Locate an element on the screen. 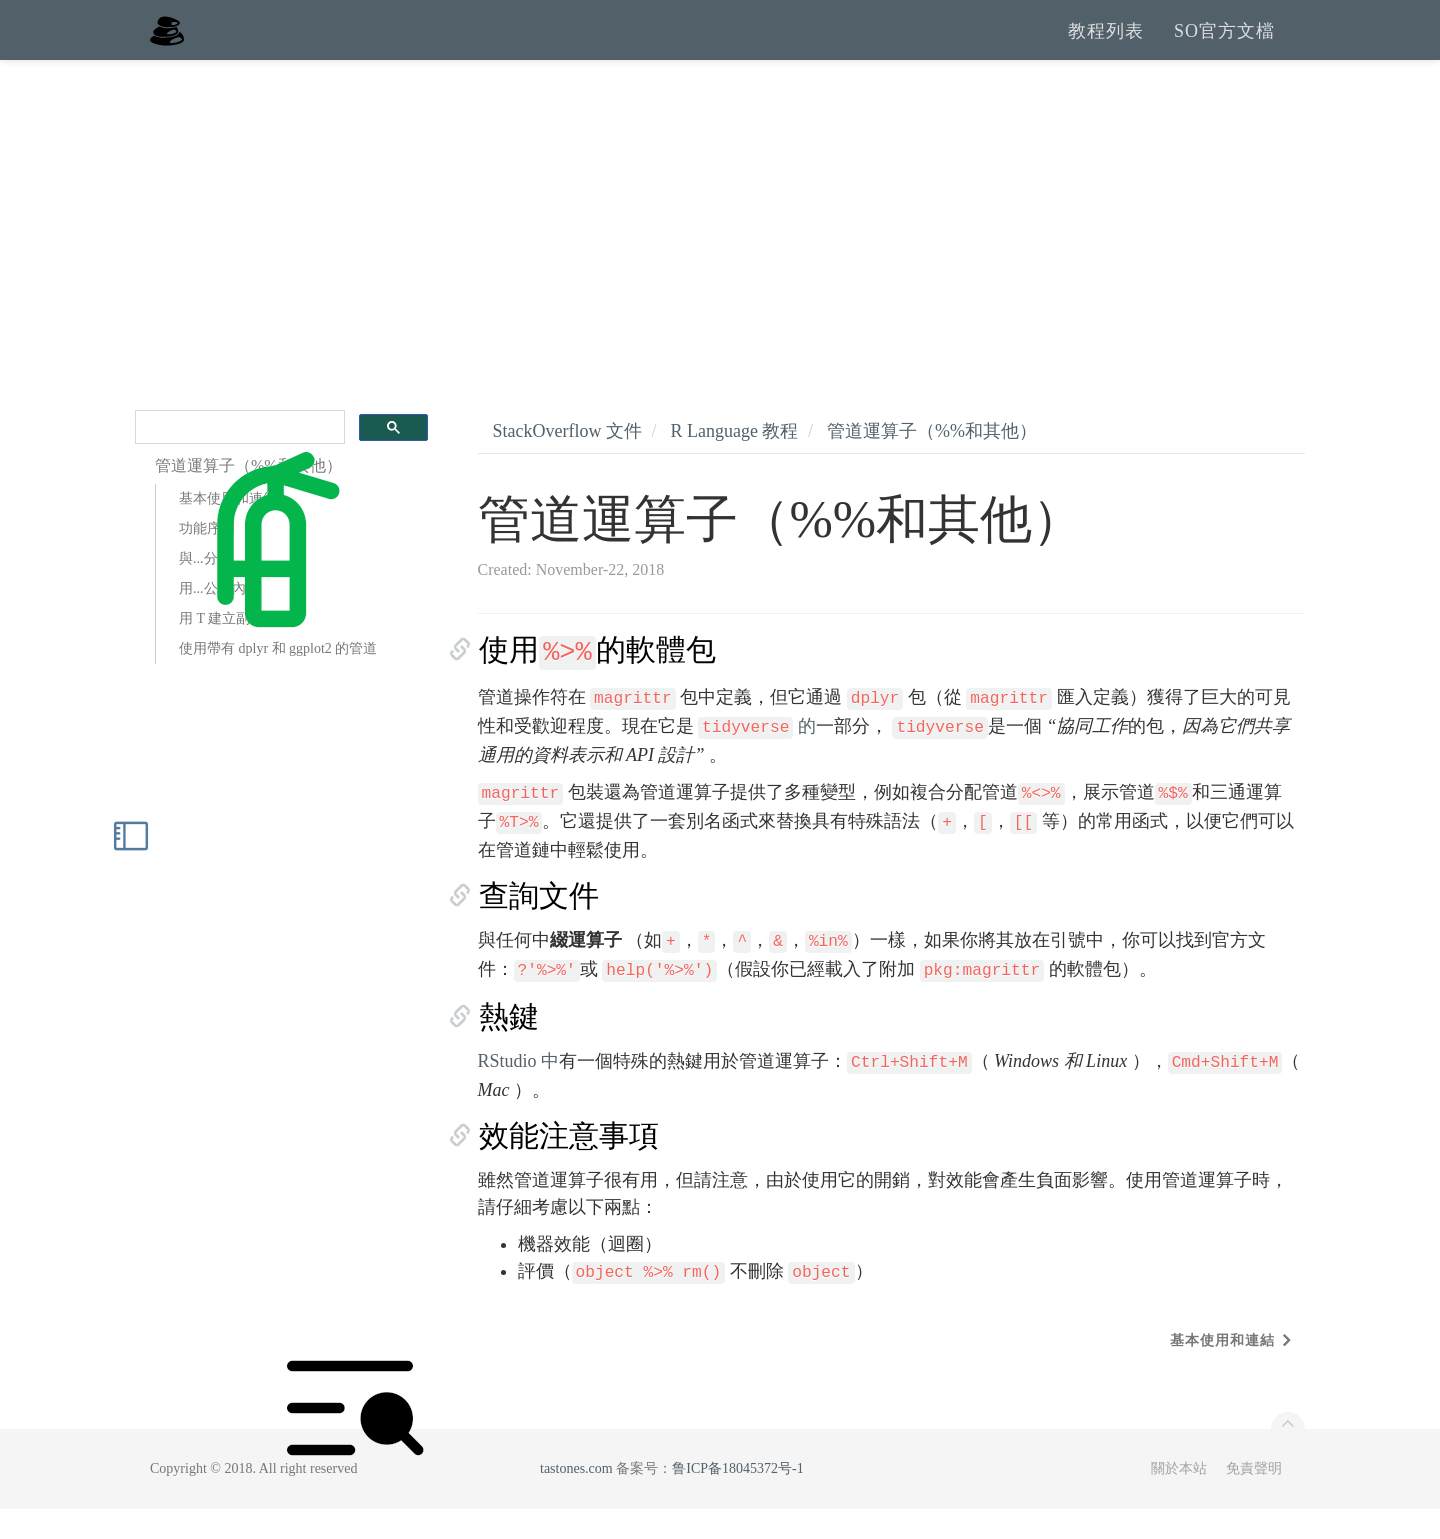  toggle the sidebar panel is located at coordinates (131, 836).